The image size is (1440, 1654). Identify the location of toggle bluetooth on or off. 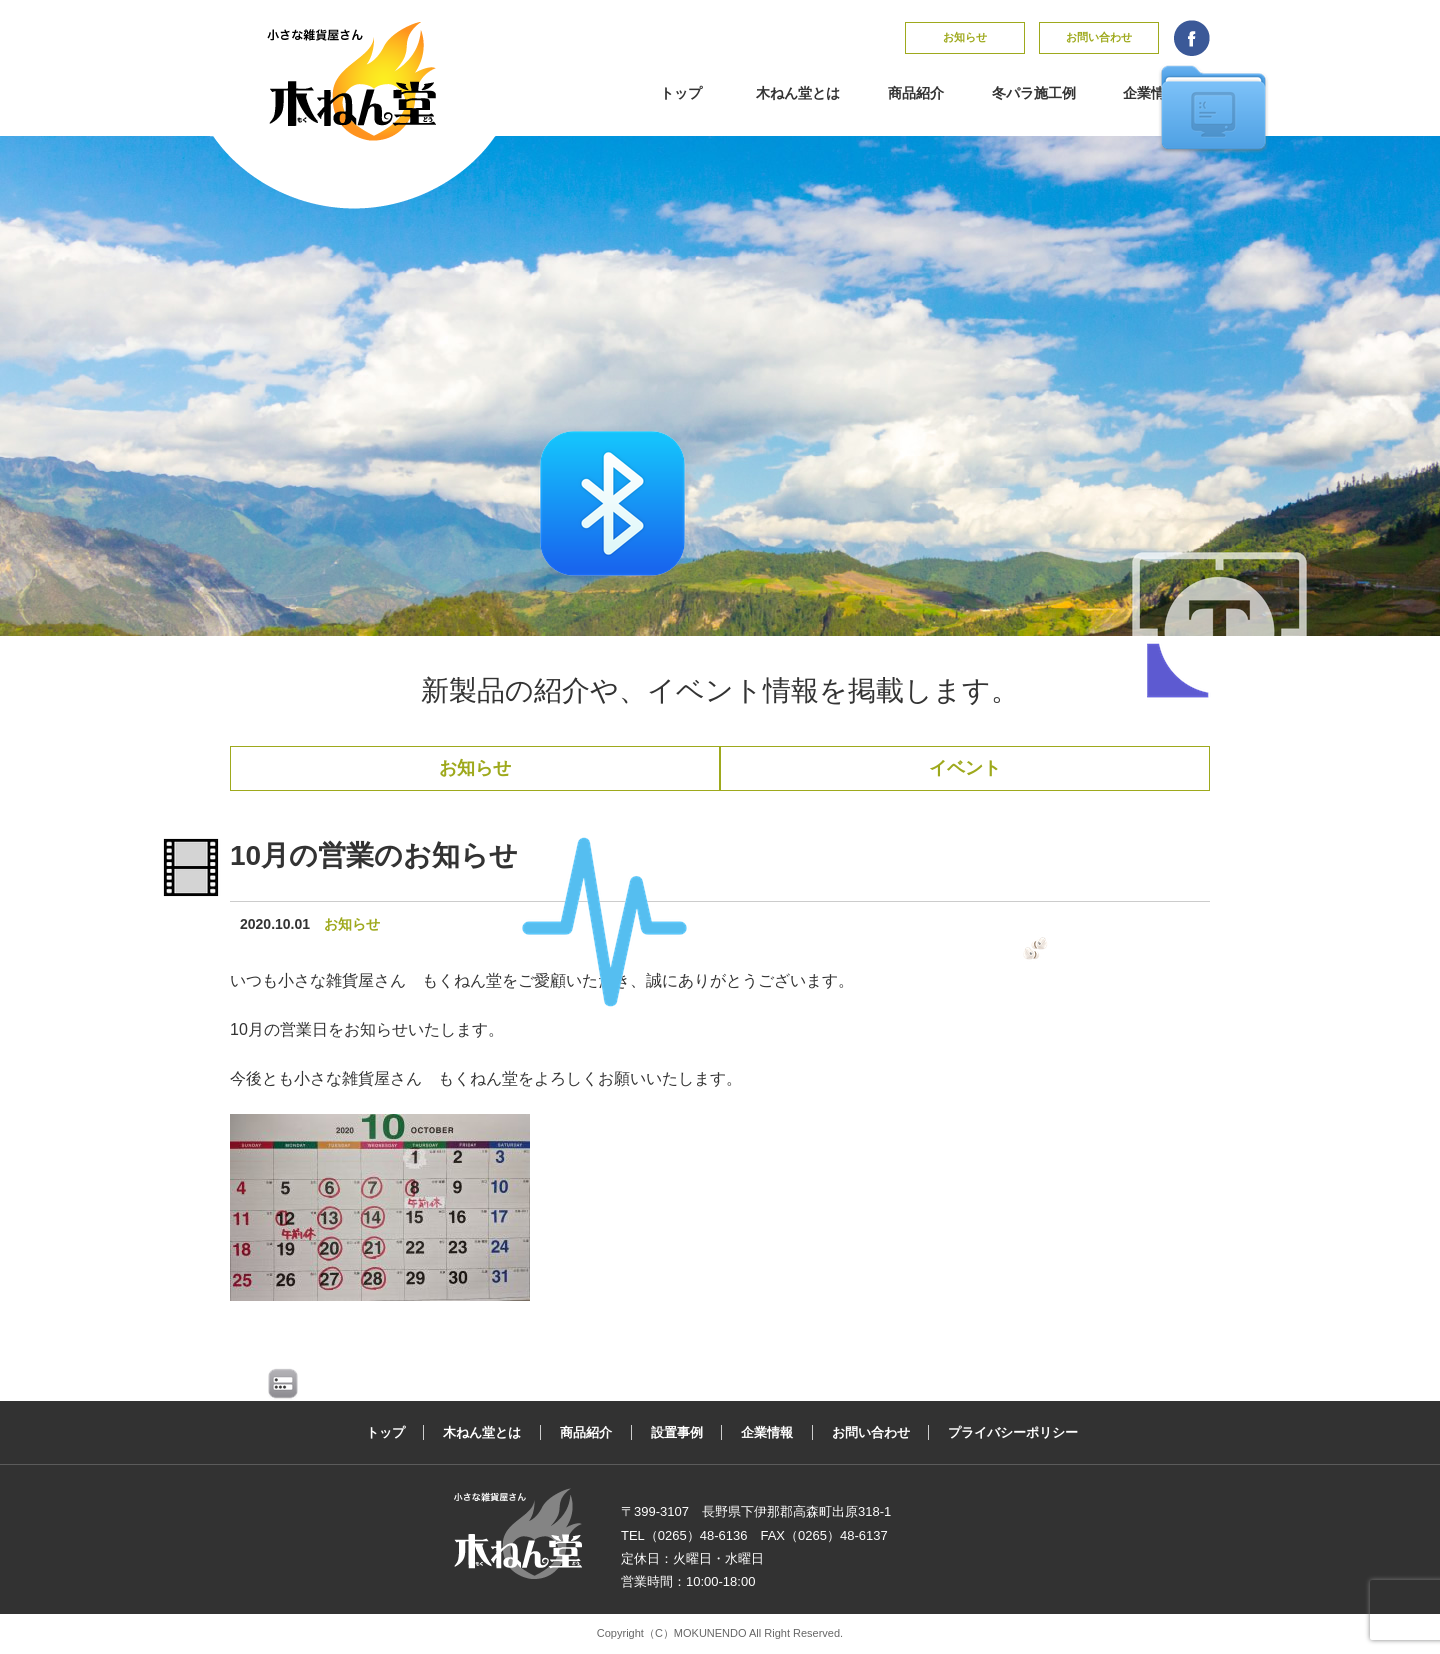
(612, 503).